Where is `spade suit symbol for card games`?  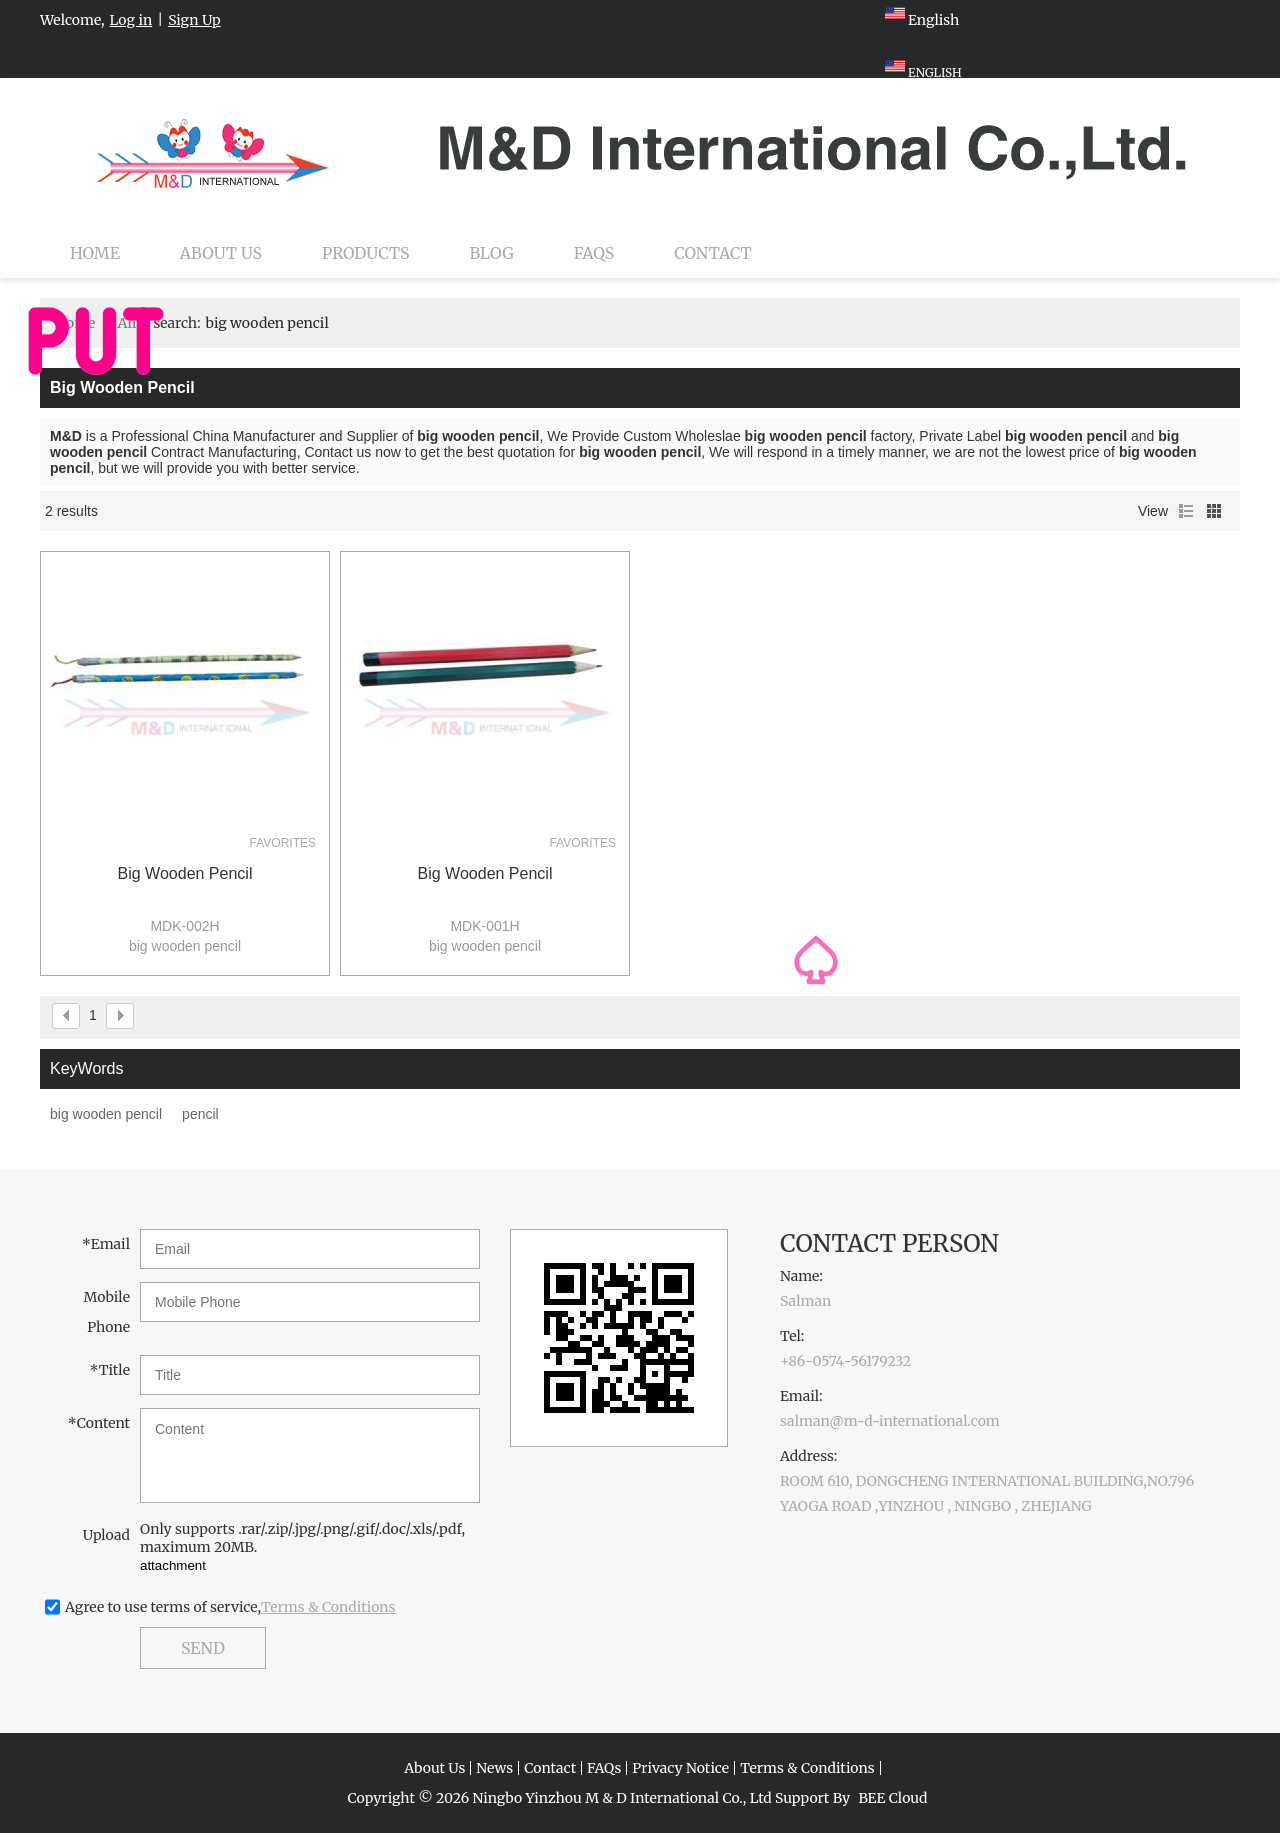 spade suit symbol for card games is located at coordinates (816, 960).